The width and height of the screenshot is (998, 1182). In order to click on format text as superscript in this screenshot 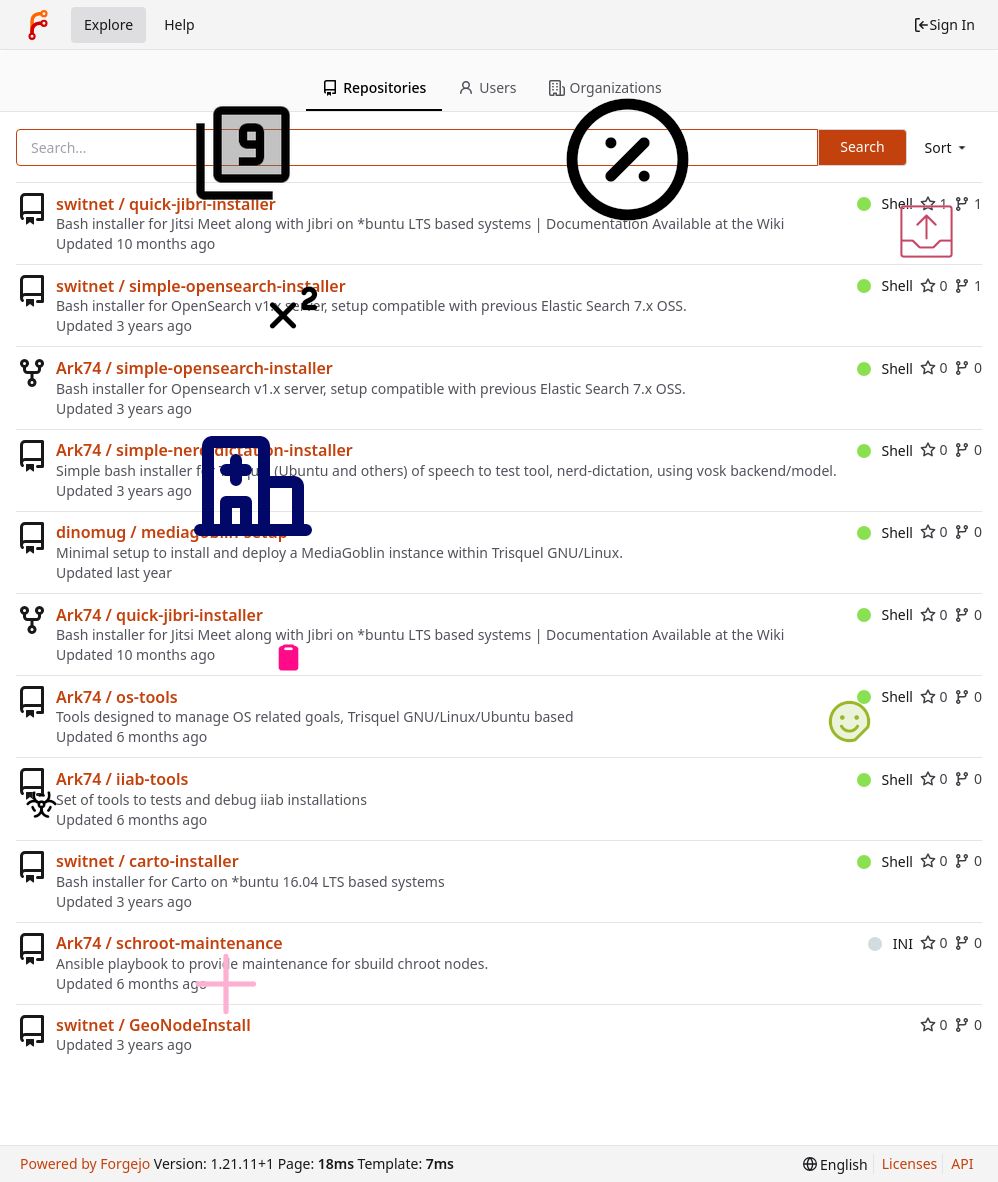, I will do `click(293, 307)`.